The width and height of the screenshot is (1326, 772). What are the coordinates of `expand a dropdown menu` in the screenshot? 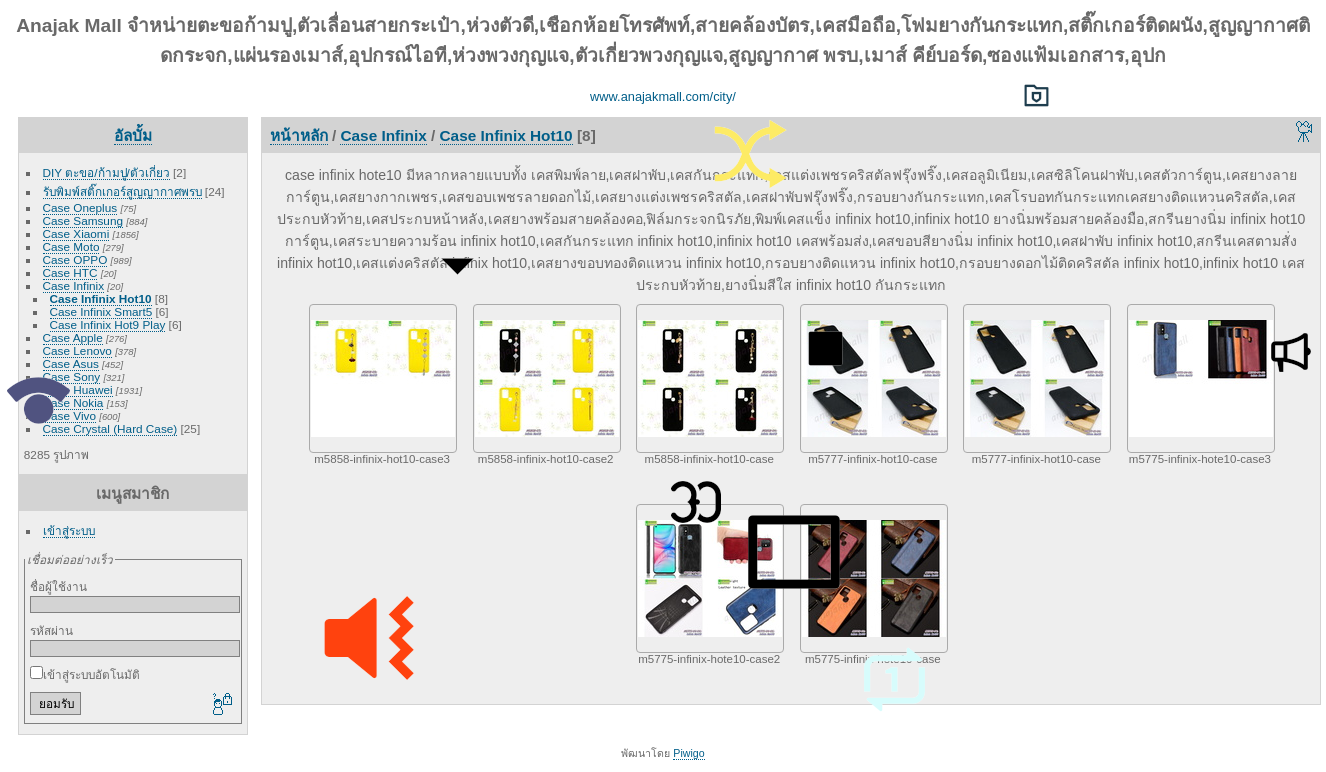 It's located at (457, 266).